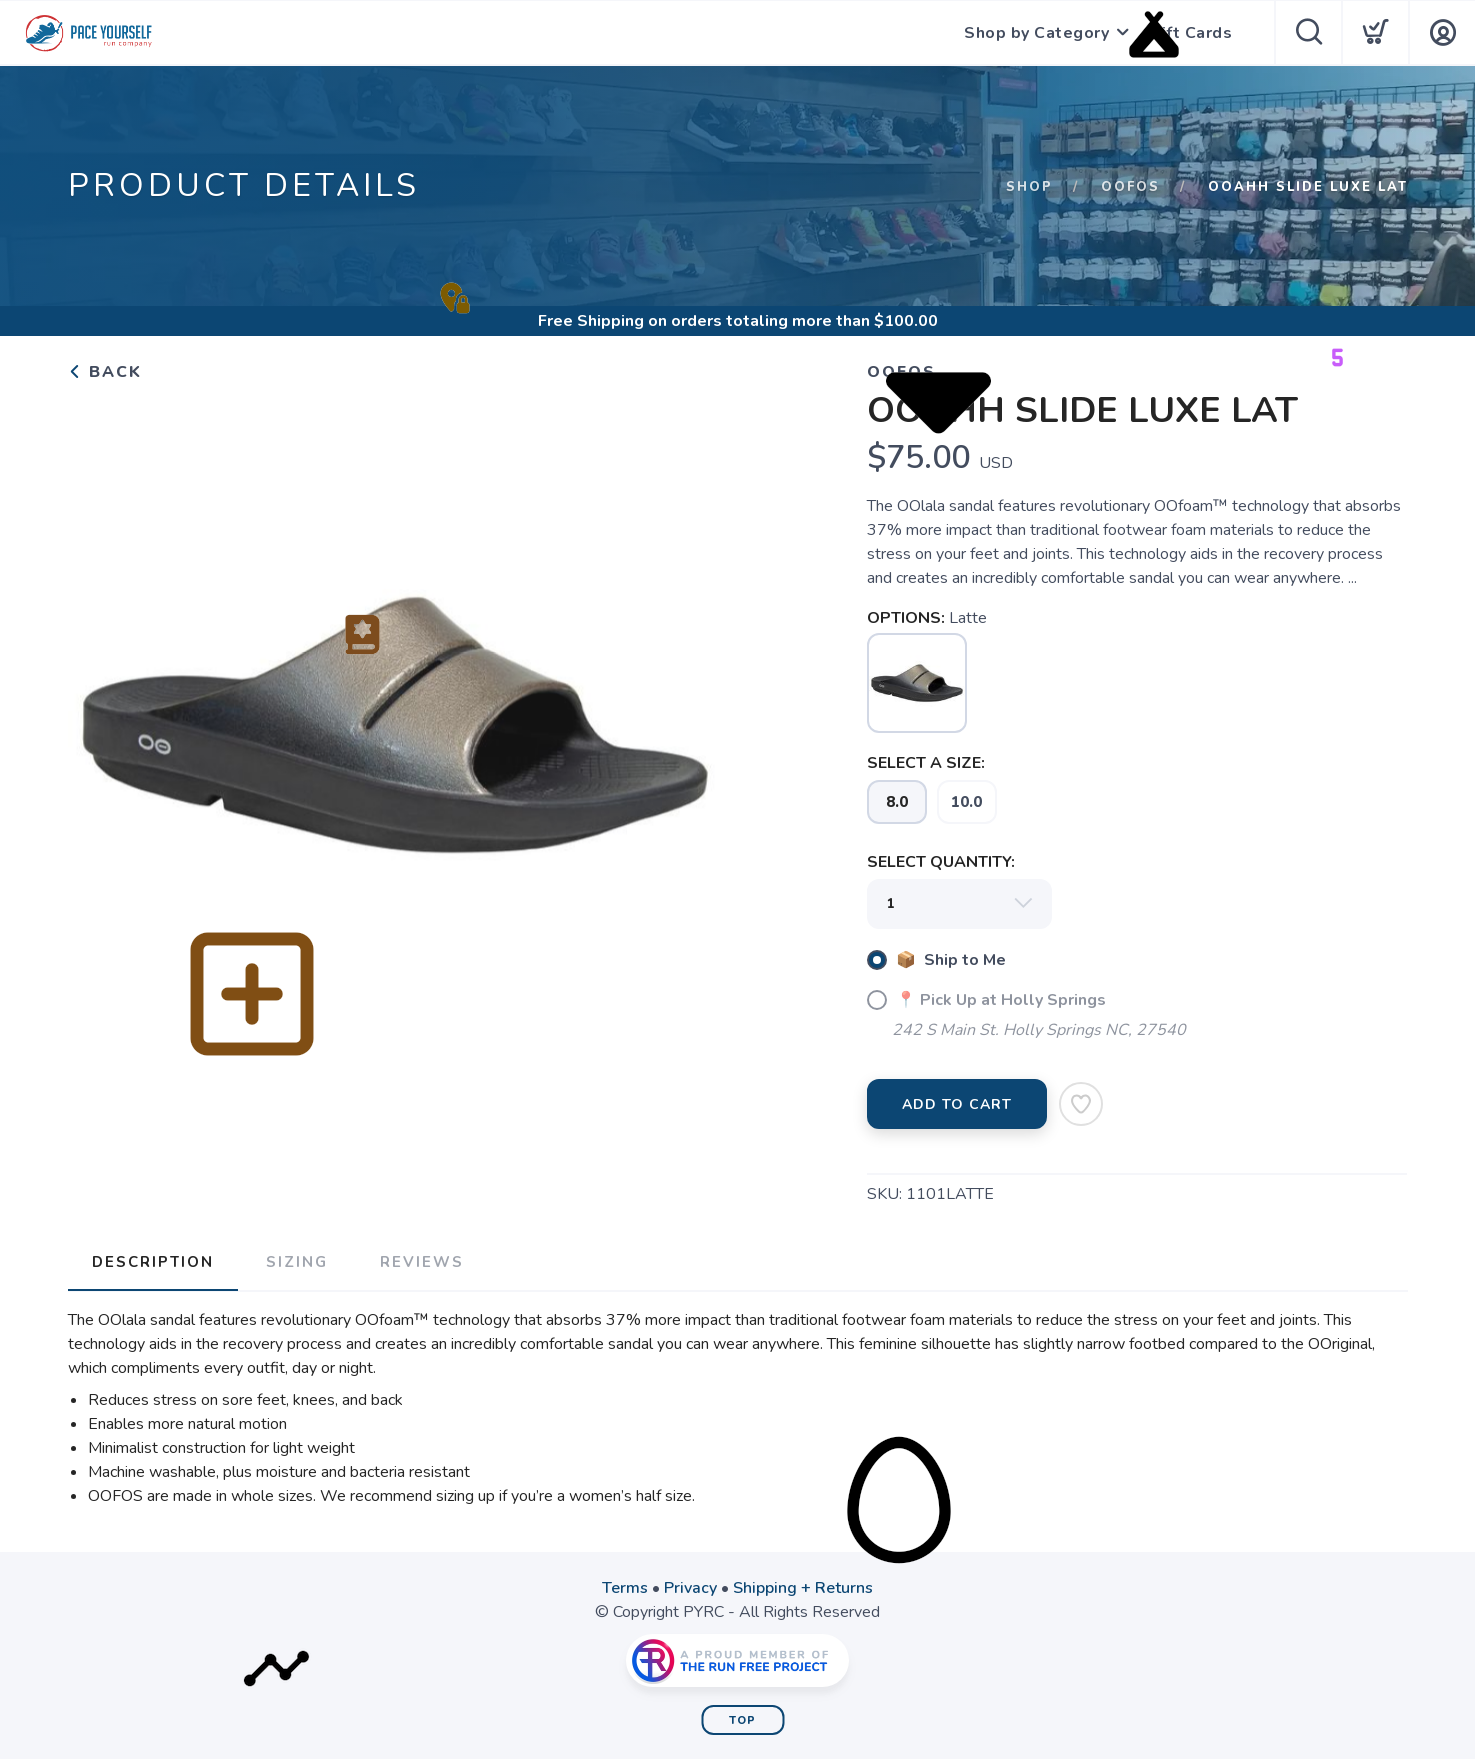 The image size is (1475, 1759). What do you see at coordinates (1337, 357) in the screenshot?
I see `indicates step 5 in a multi-step process` at bounding box center [1337, 357].